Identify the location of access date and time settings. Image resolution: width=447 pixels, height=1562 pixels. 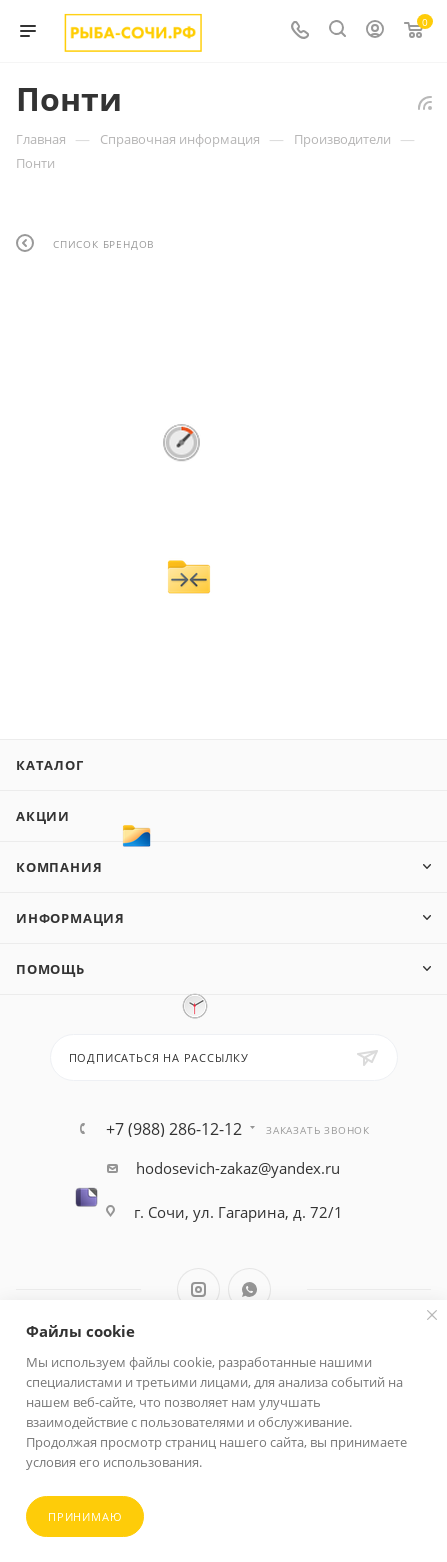
(195, 1006).